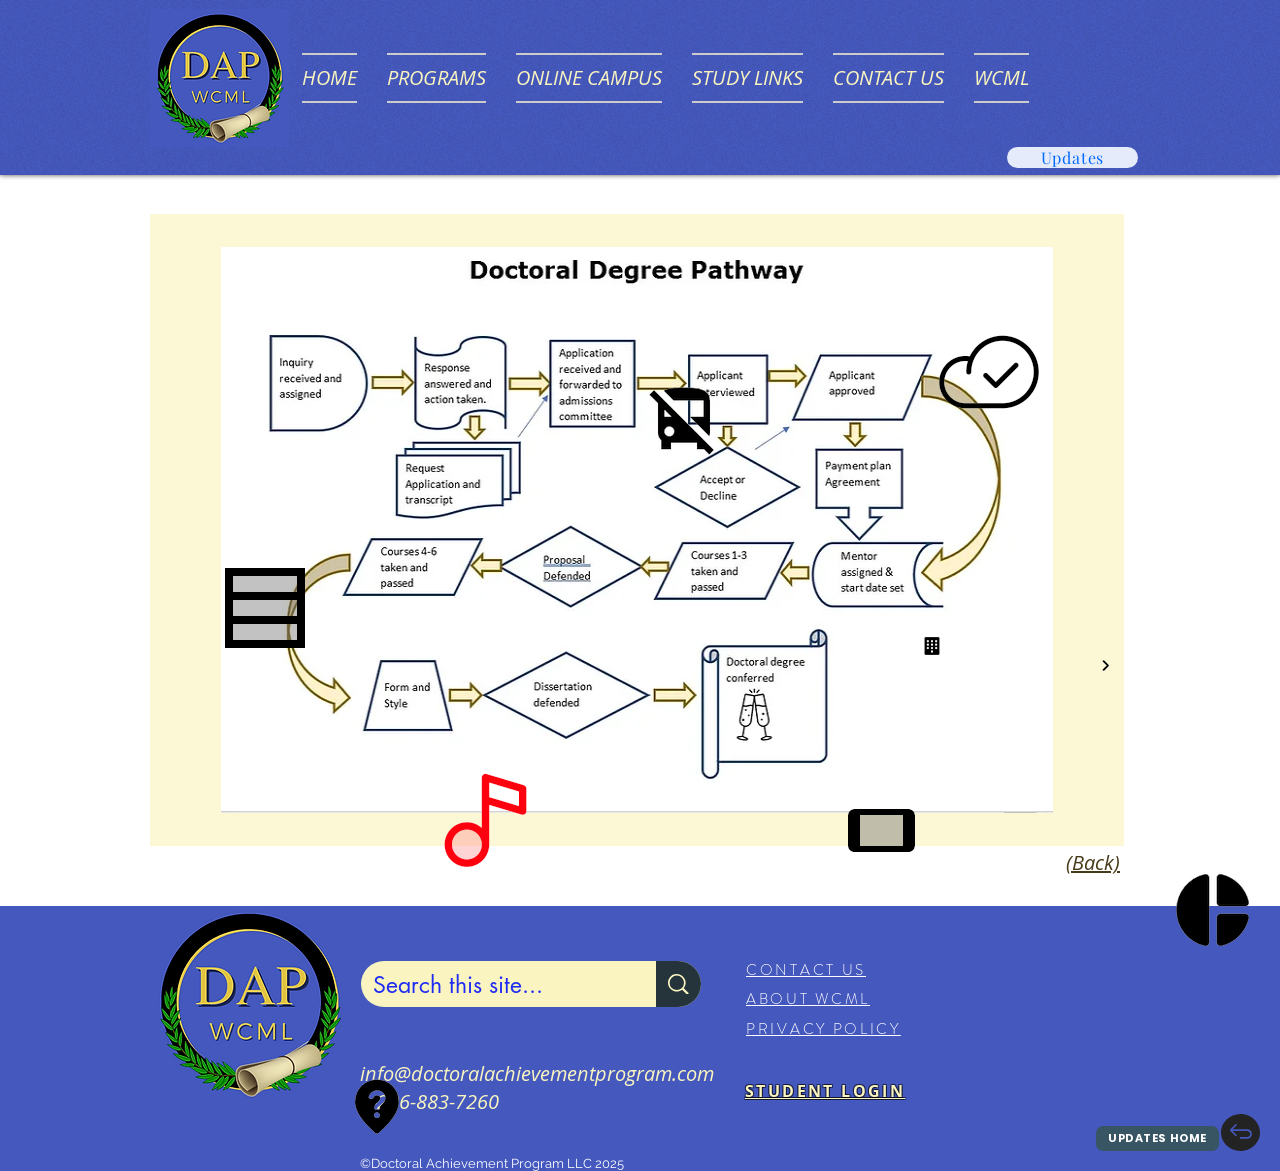 This screenshot has width=1280, height=1171. What do you see at coordinates (377, 1107) in the screenshot?
I see `unknown or unverified location` at bounding box center [377, 1107].